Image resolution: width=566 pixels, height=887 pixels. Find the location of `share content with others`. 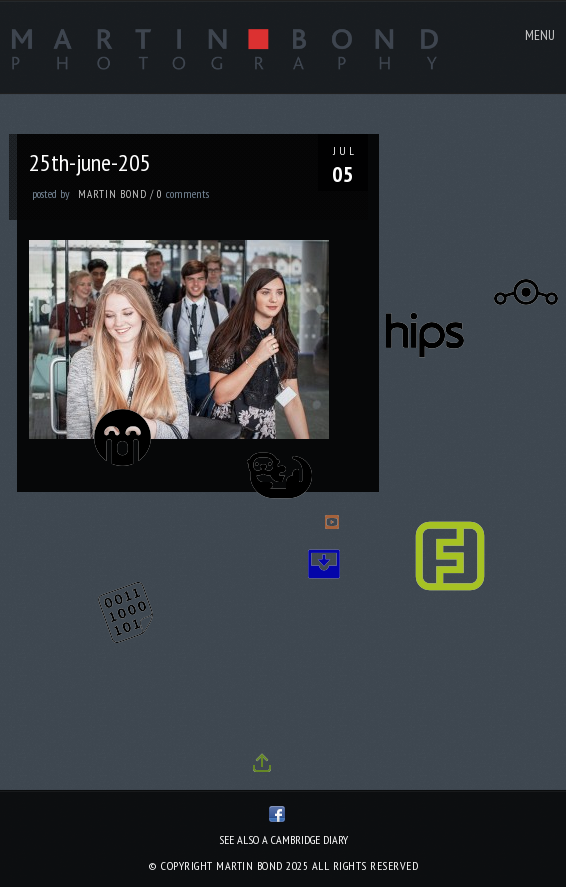

share content with others is located at coordinates (262, 763).